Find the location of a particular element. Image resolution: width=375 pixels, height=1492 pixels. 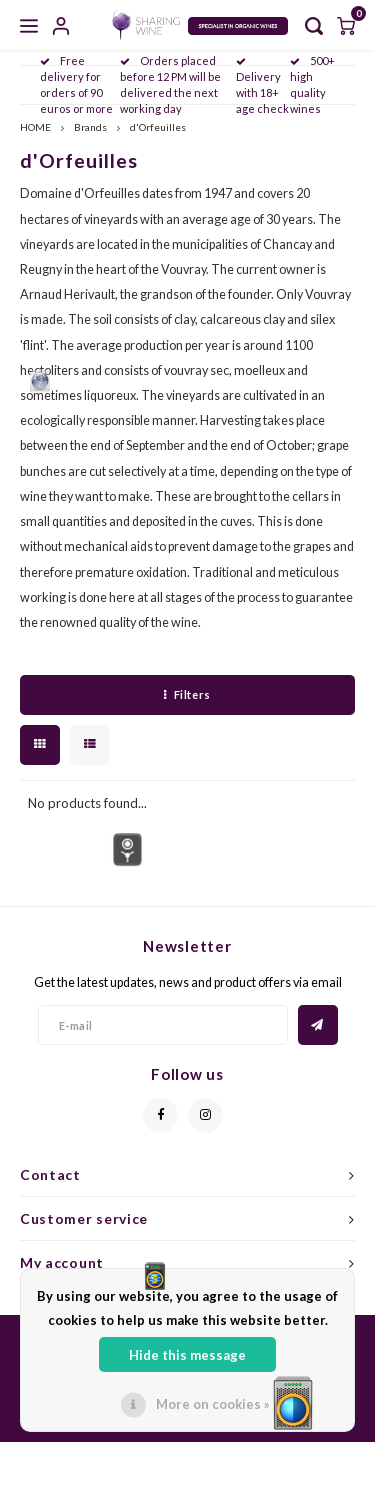

access RAID 5 storage configuration is located at coordinates (155, 1276).